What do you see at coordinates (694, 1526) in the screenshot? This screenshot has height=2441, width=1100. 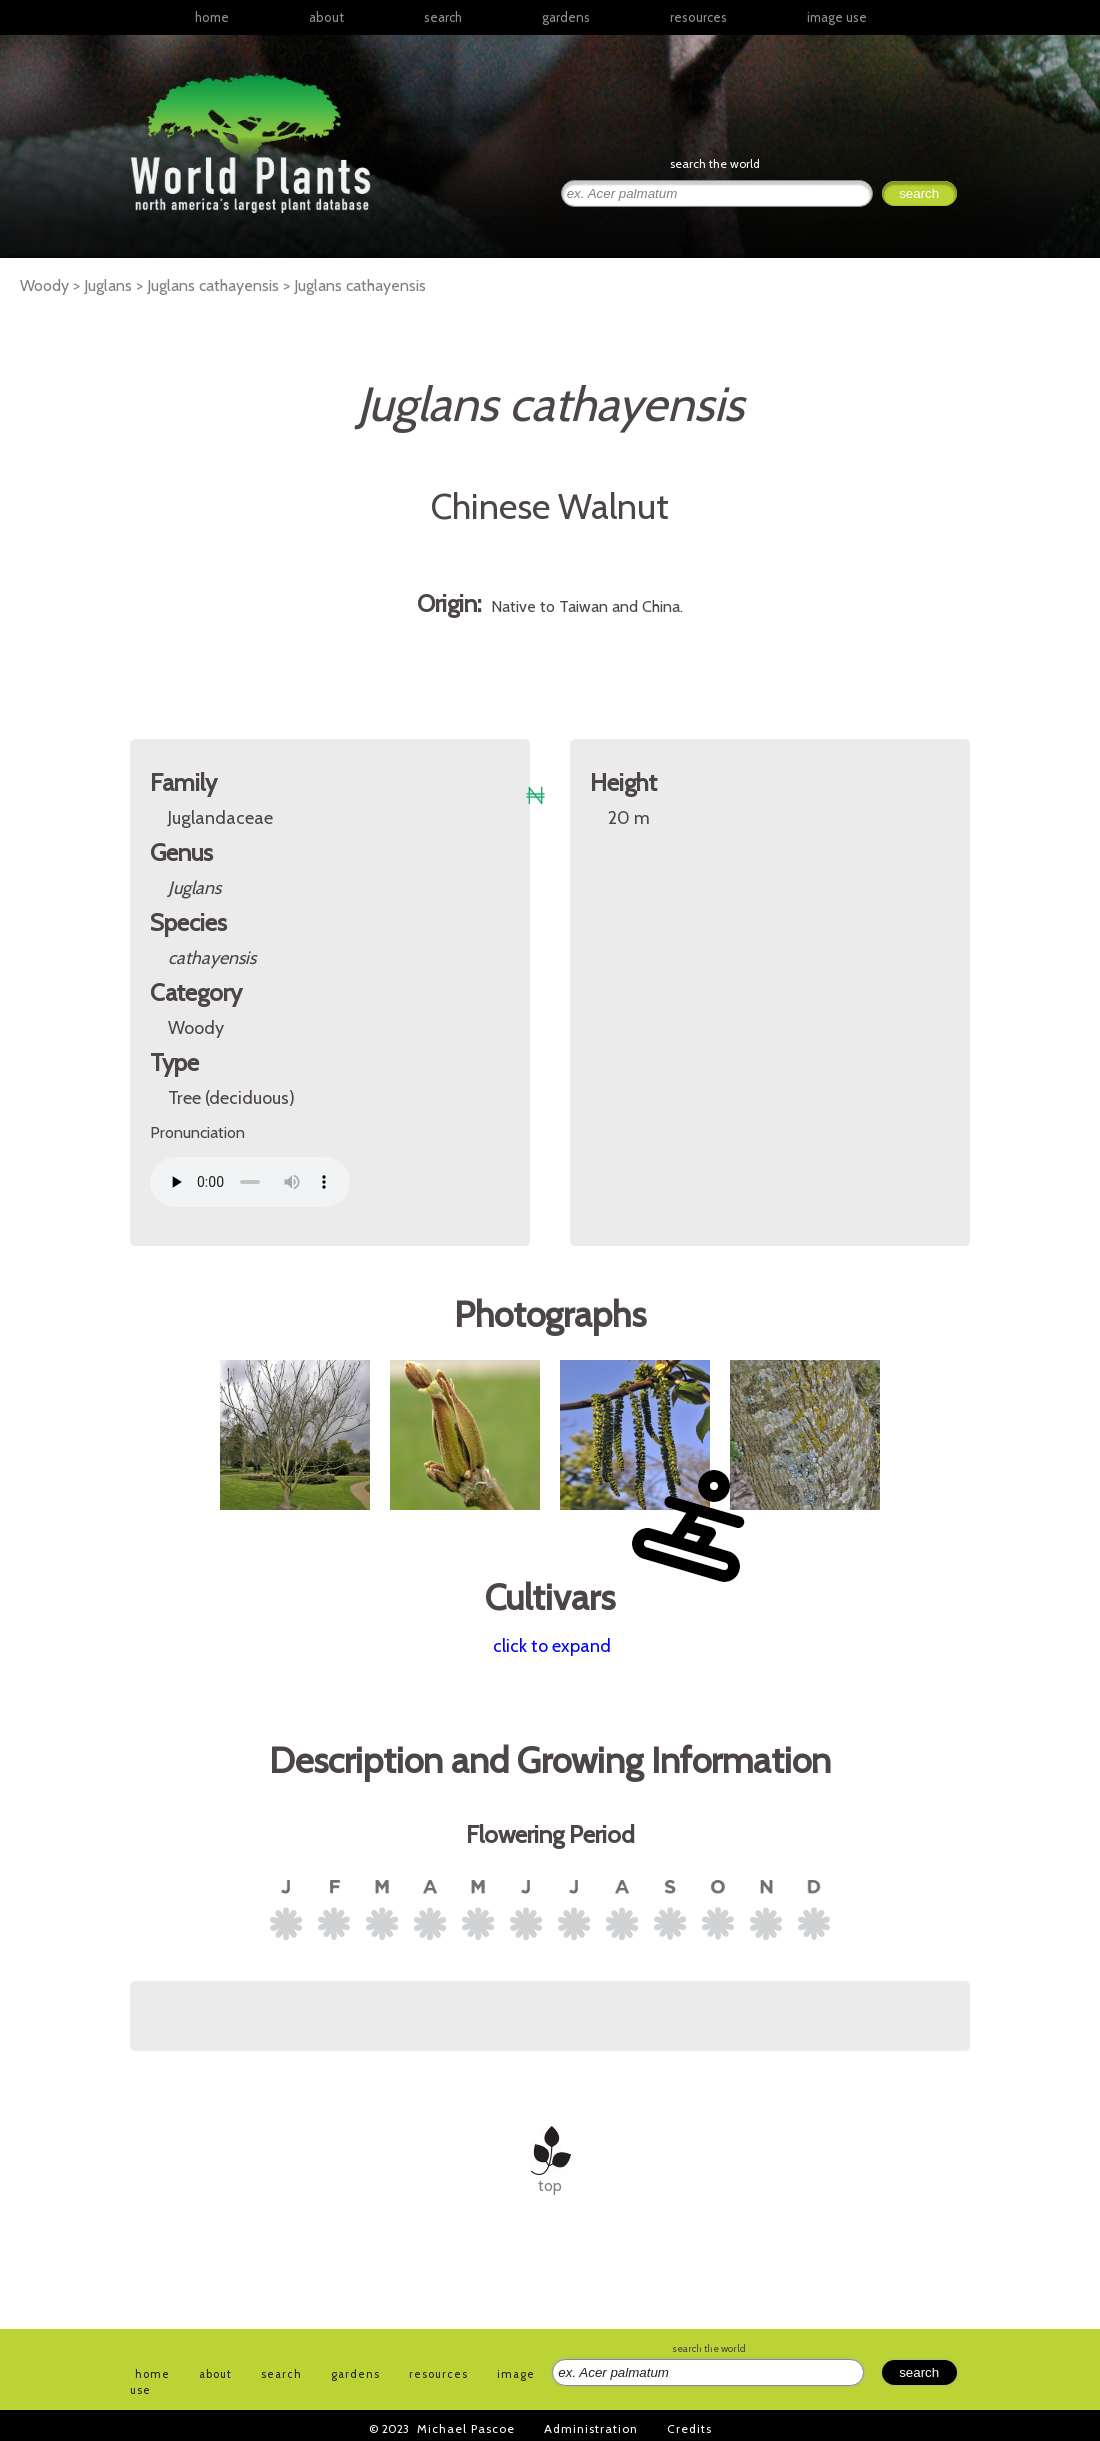 I see `access snowboarding or winter sports content` at bounding box center [694, 1526].